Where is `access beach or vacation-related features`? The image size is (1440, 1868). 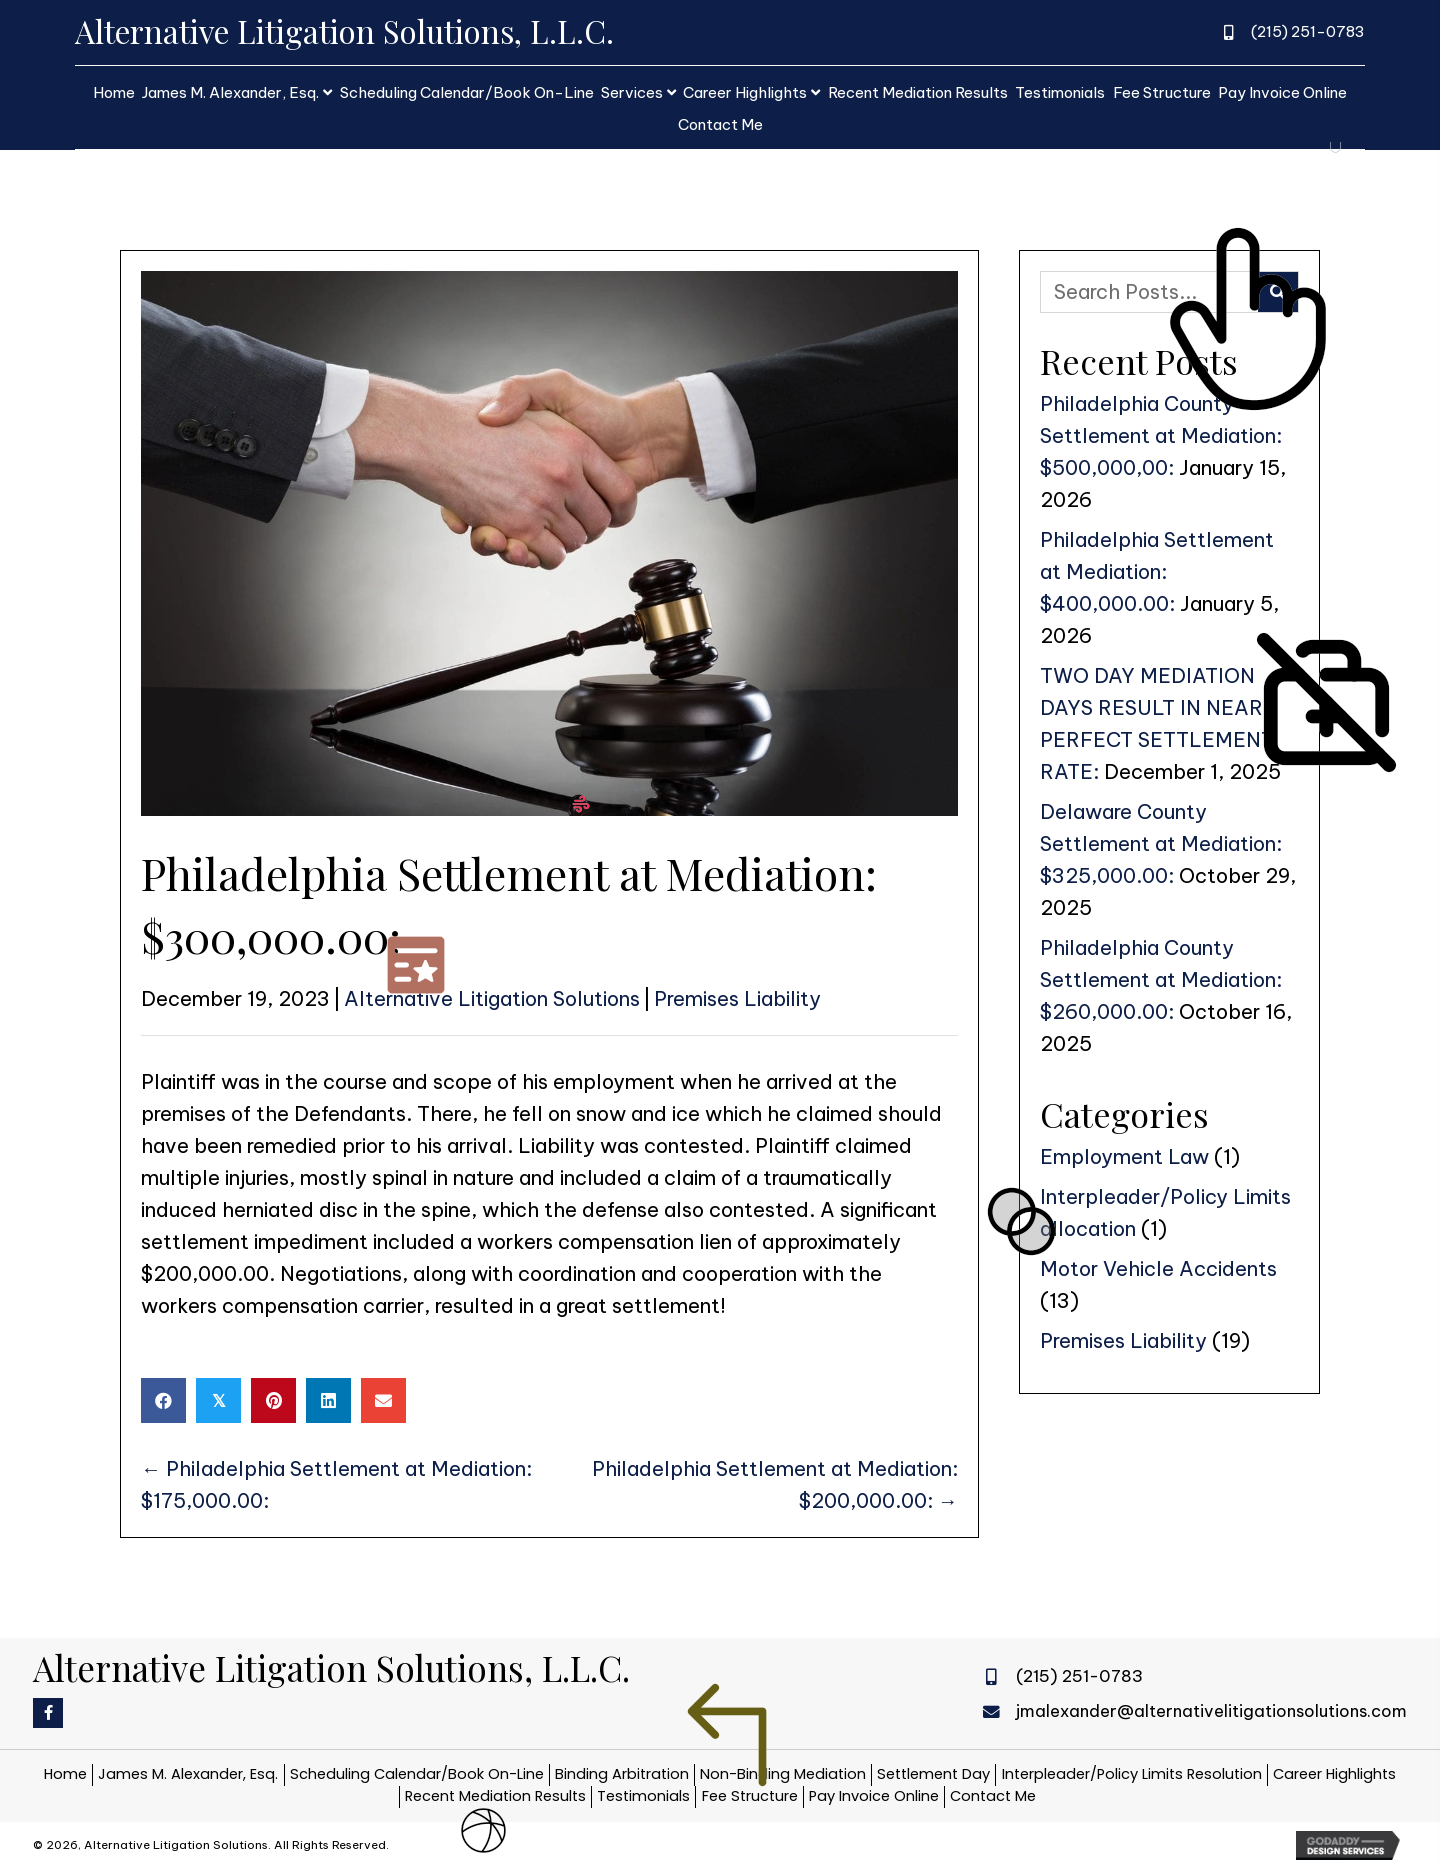
access beach or vacation-related features is located at coordinates (483, 1830).